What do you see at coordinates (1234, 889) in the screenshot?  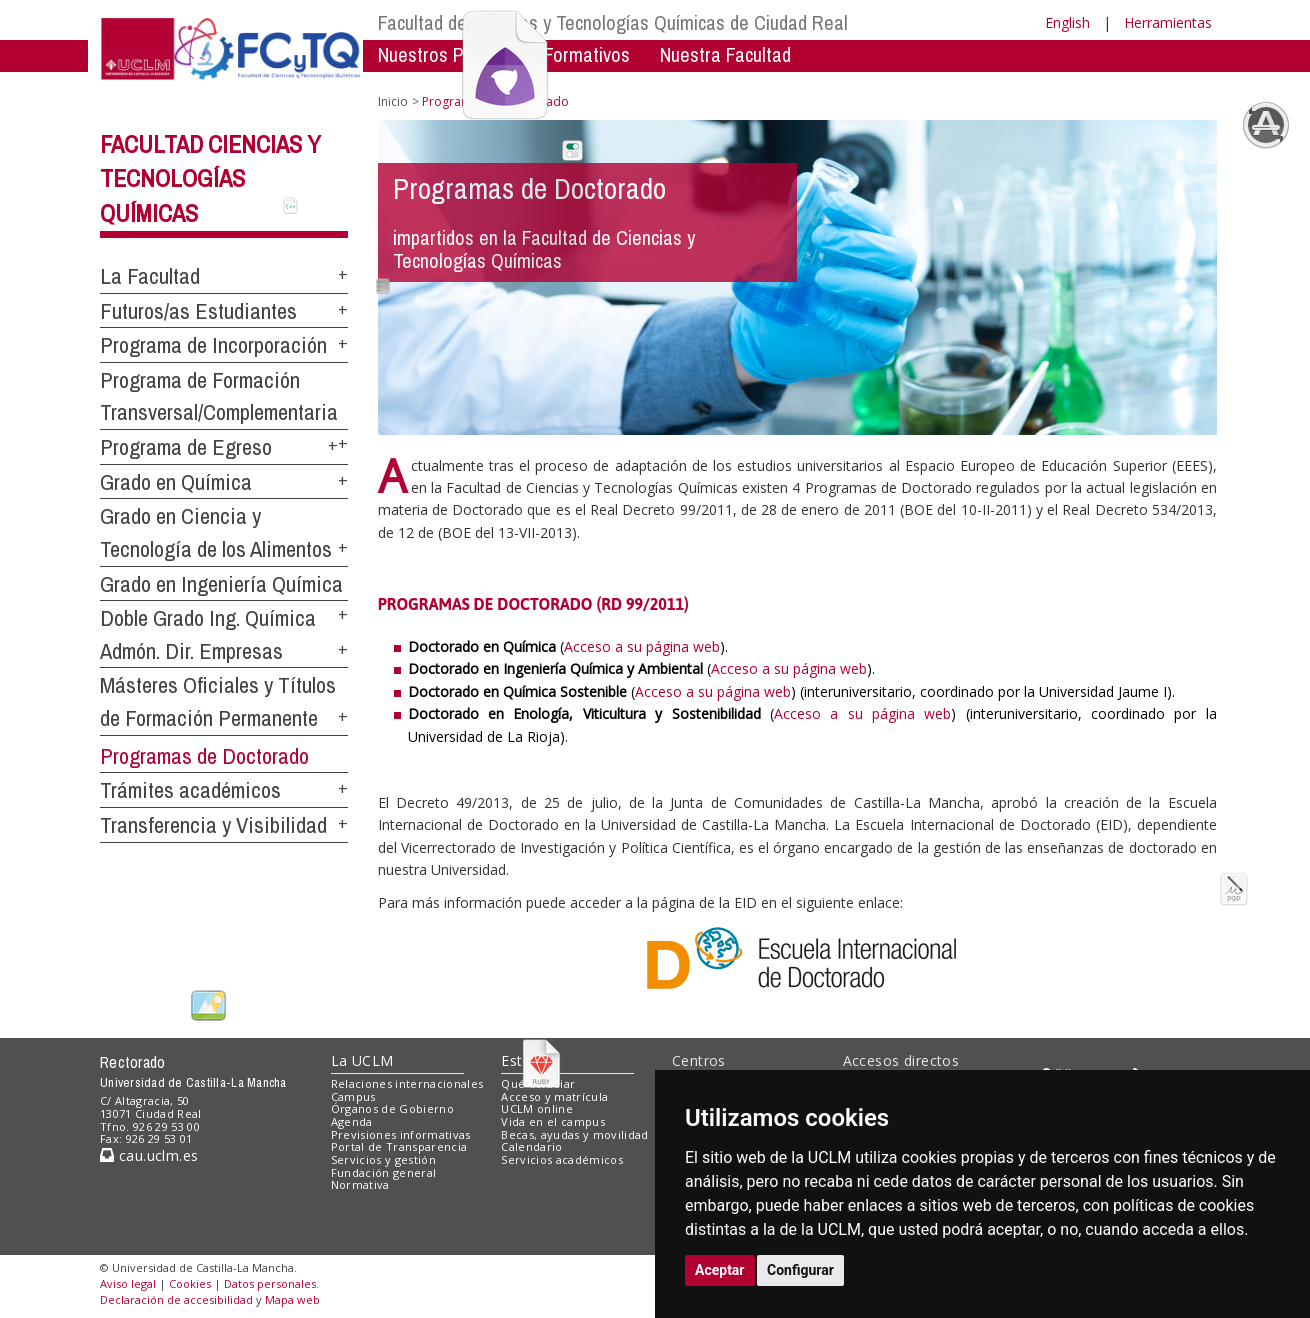 I see `a PGP signature file for verifying authenticity` at bounding box center [1234, 889].